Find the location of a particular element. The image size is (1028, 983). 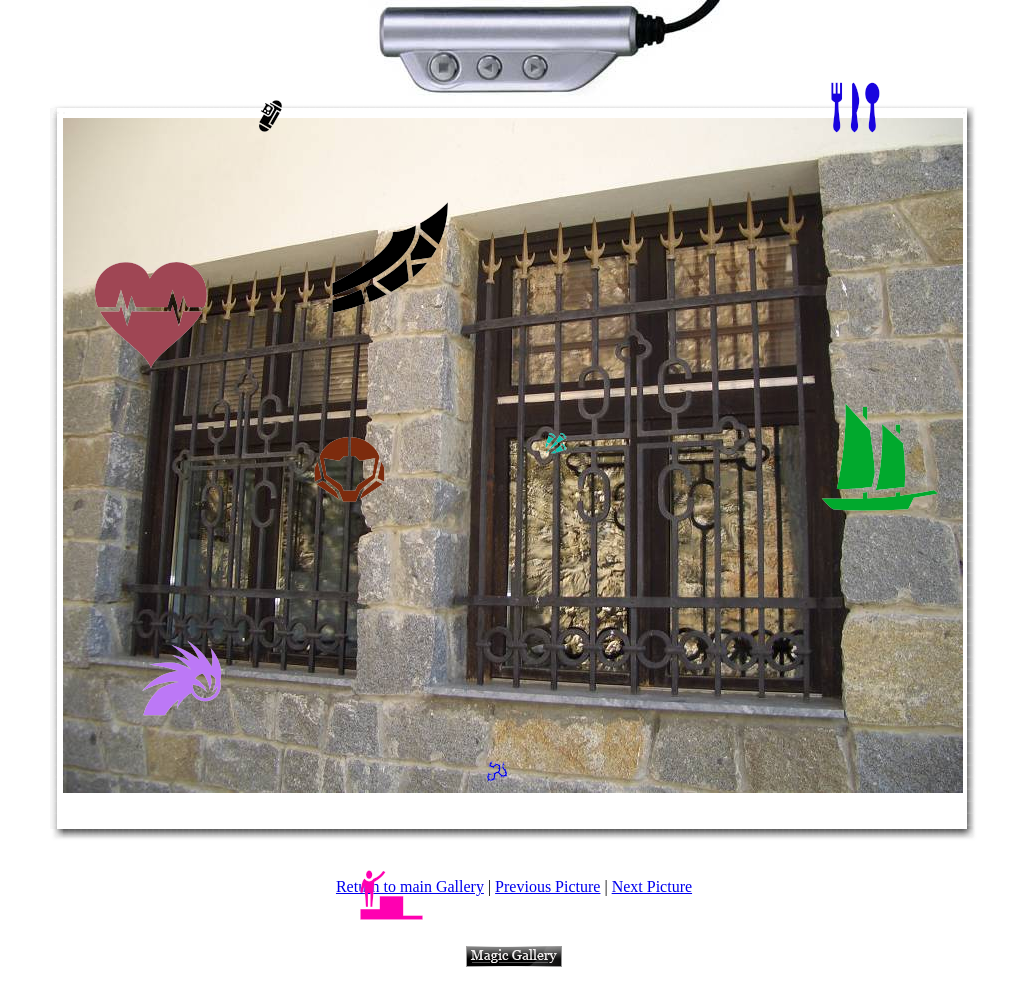

launch Metroid or Samus-themed game content is located at coordinates (349, 469).